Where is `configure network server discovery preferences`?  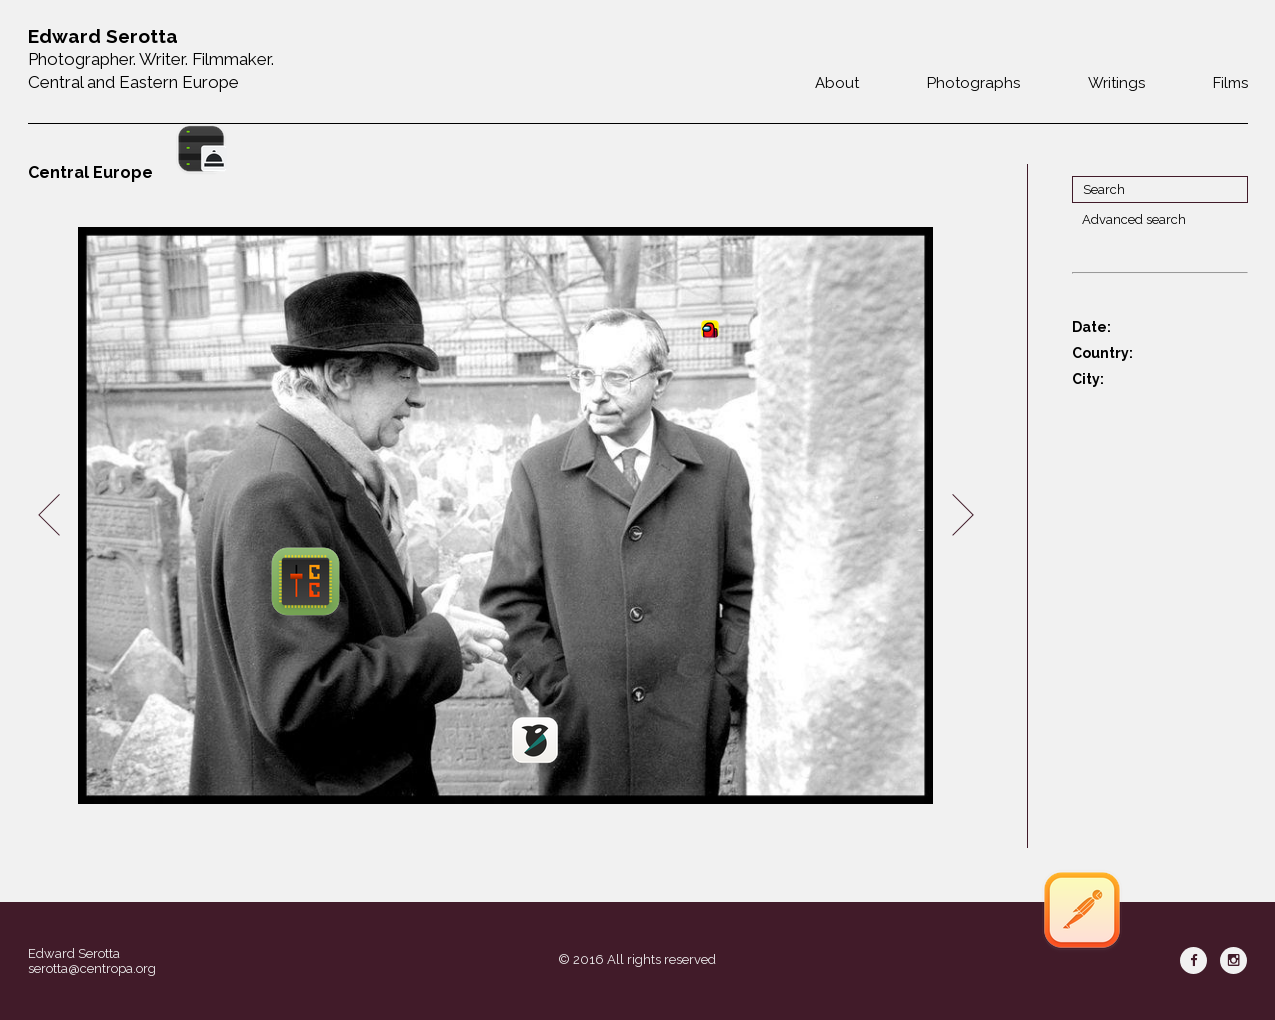 configure network server discovery preferences is located at coordinates (201, 149).